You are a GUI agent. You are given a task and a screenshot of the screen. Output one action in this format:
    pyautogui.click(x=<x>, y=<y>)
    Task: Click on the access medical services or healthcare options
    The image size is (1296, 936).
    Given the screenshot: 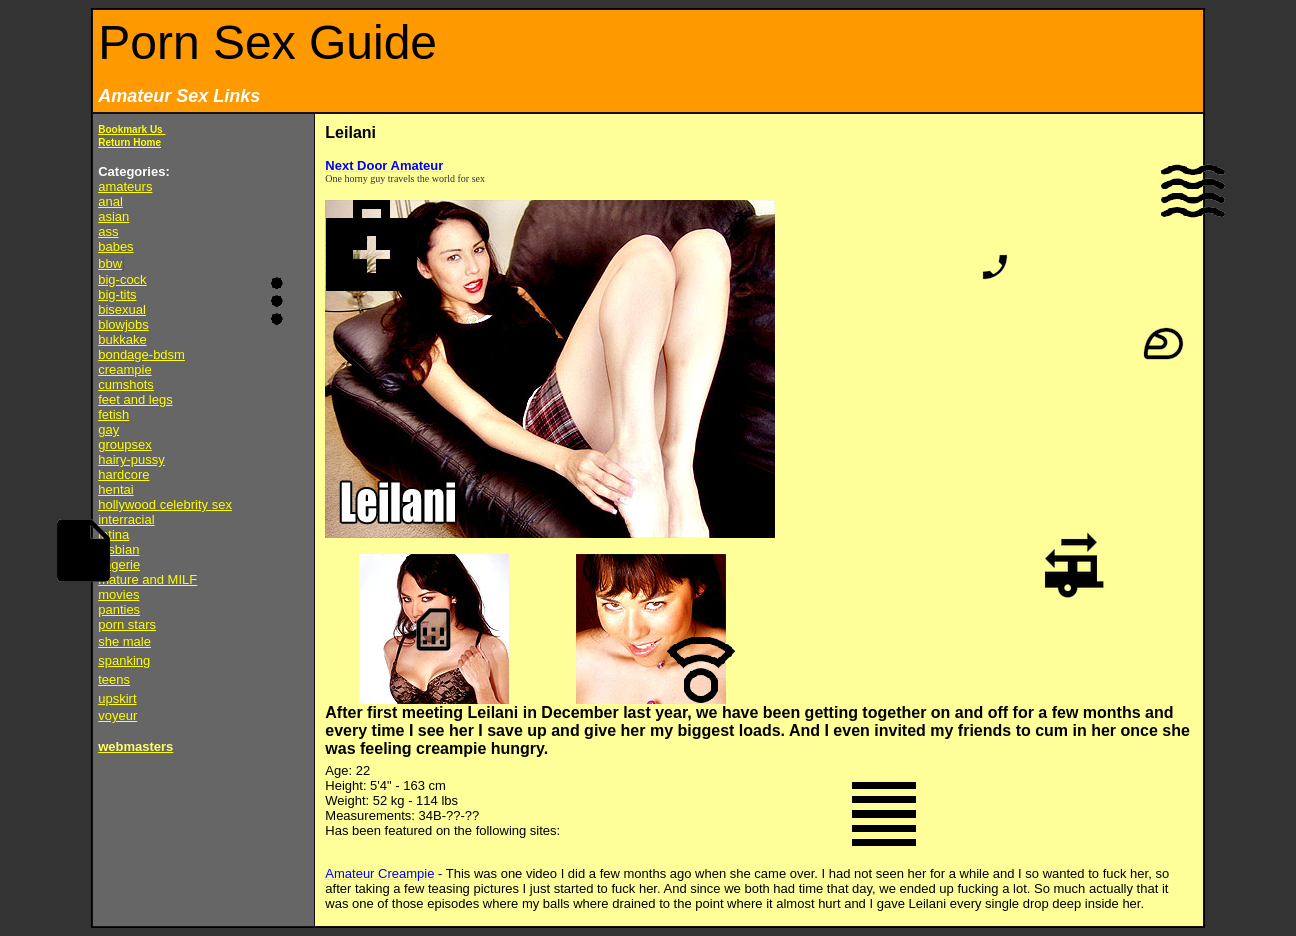 What is the action you would take?
    pyautogui.click(x=371, y=245)
    